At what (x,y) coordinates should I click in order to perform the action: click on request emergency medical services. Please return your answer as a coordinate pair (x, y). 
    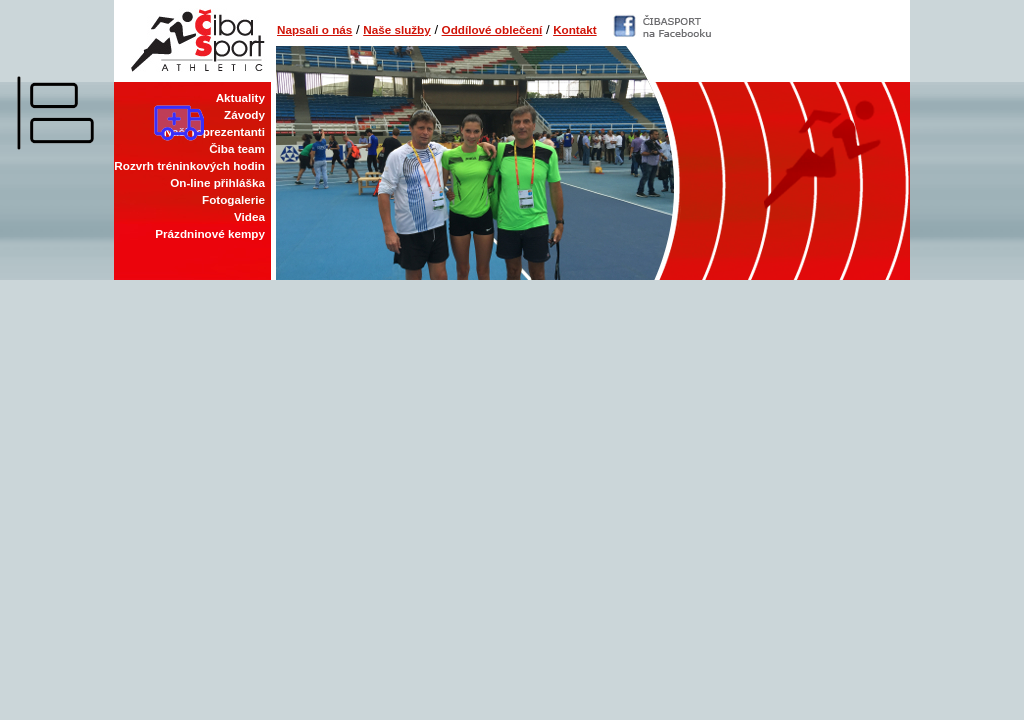
    Looking at the image, I should click on (177, 120).